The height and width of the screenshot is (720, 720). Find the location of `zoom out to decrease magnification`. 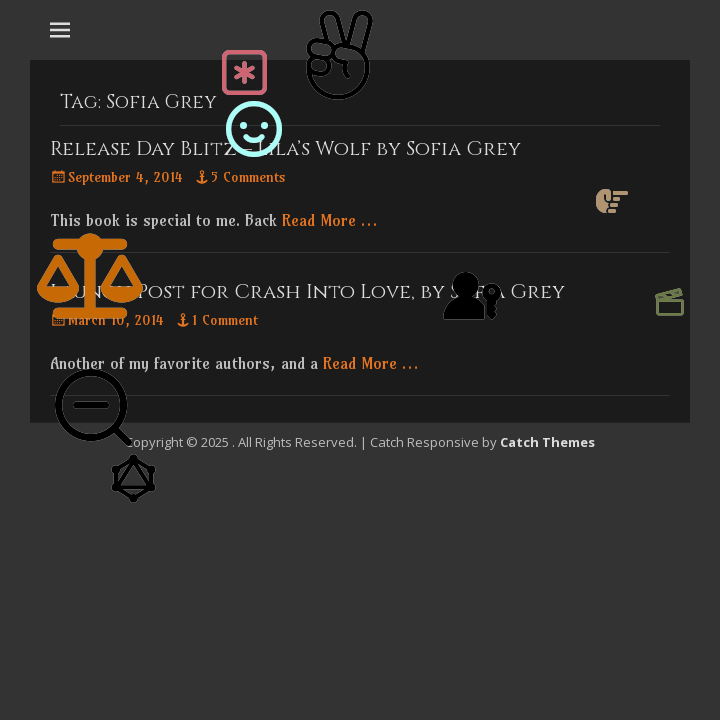

zoom out to decrease magnification is located at coordinates (93, 407).